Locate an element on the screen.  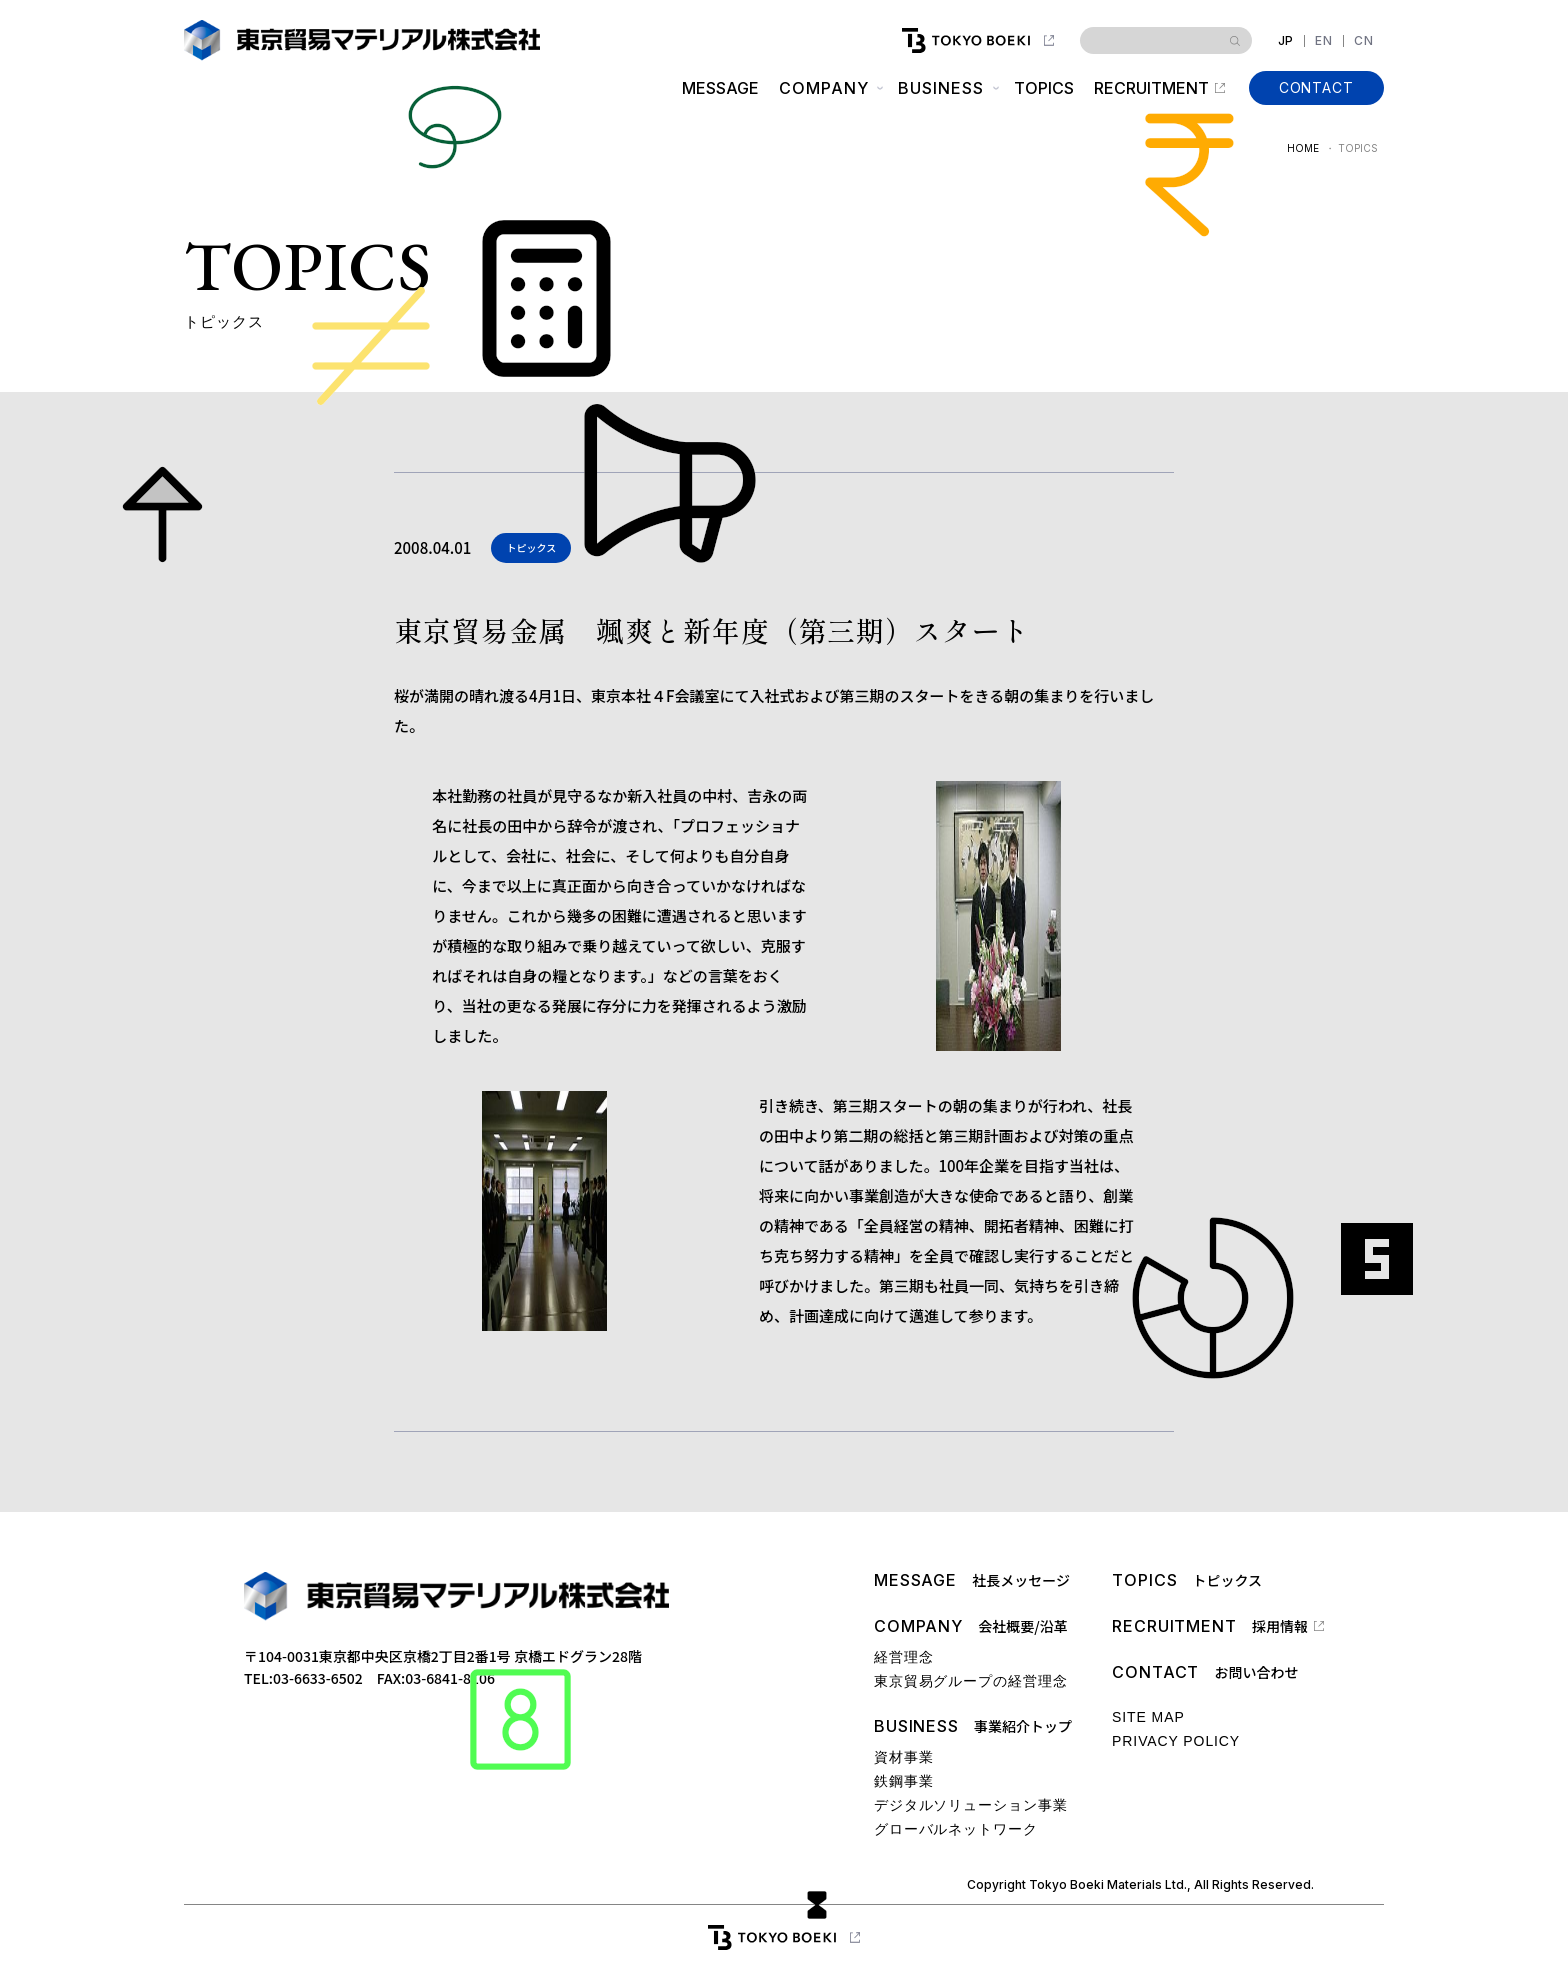
select image filter or preset number 5 is located at coordinates (1377, 1259).